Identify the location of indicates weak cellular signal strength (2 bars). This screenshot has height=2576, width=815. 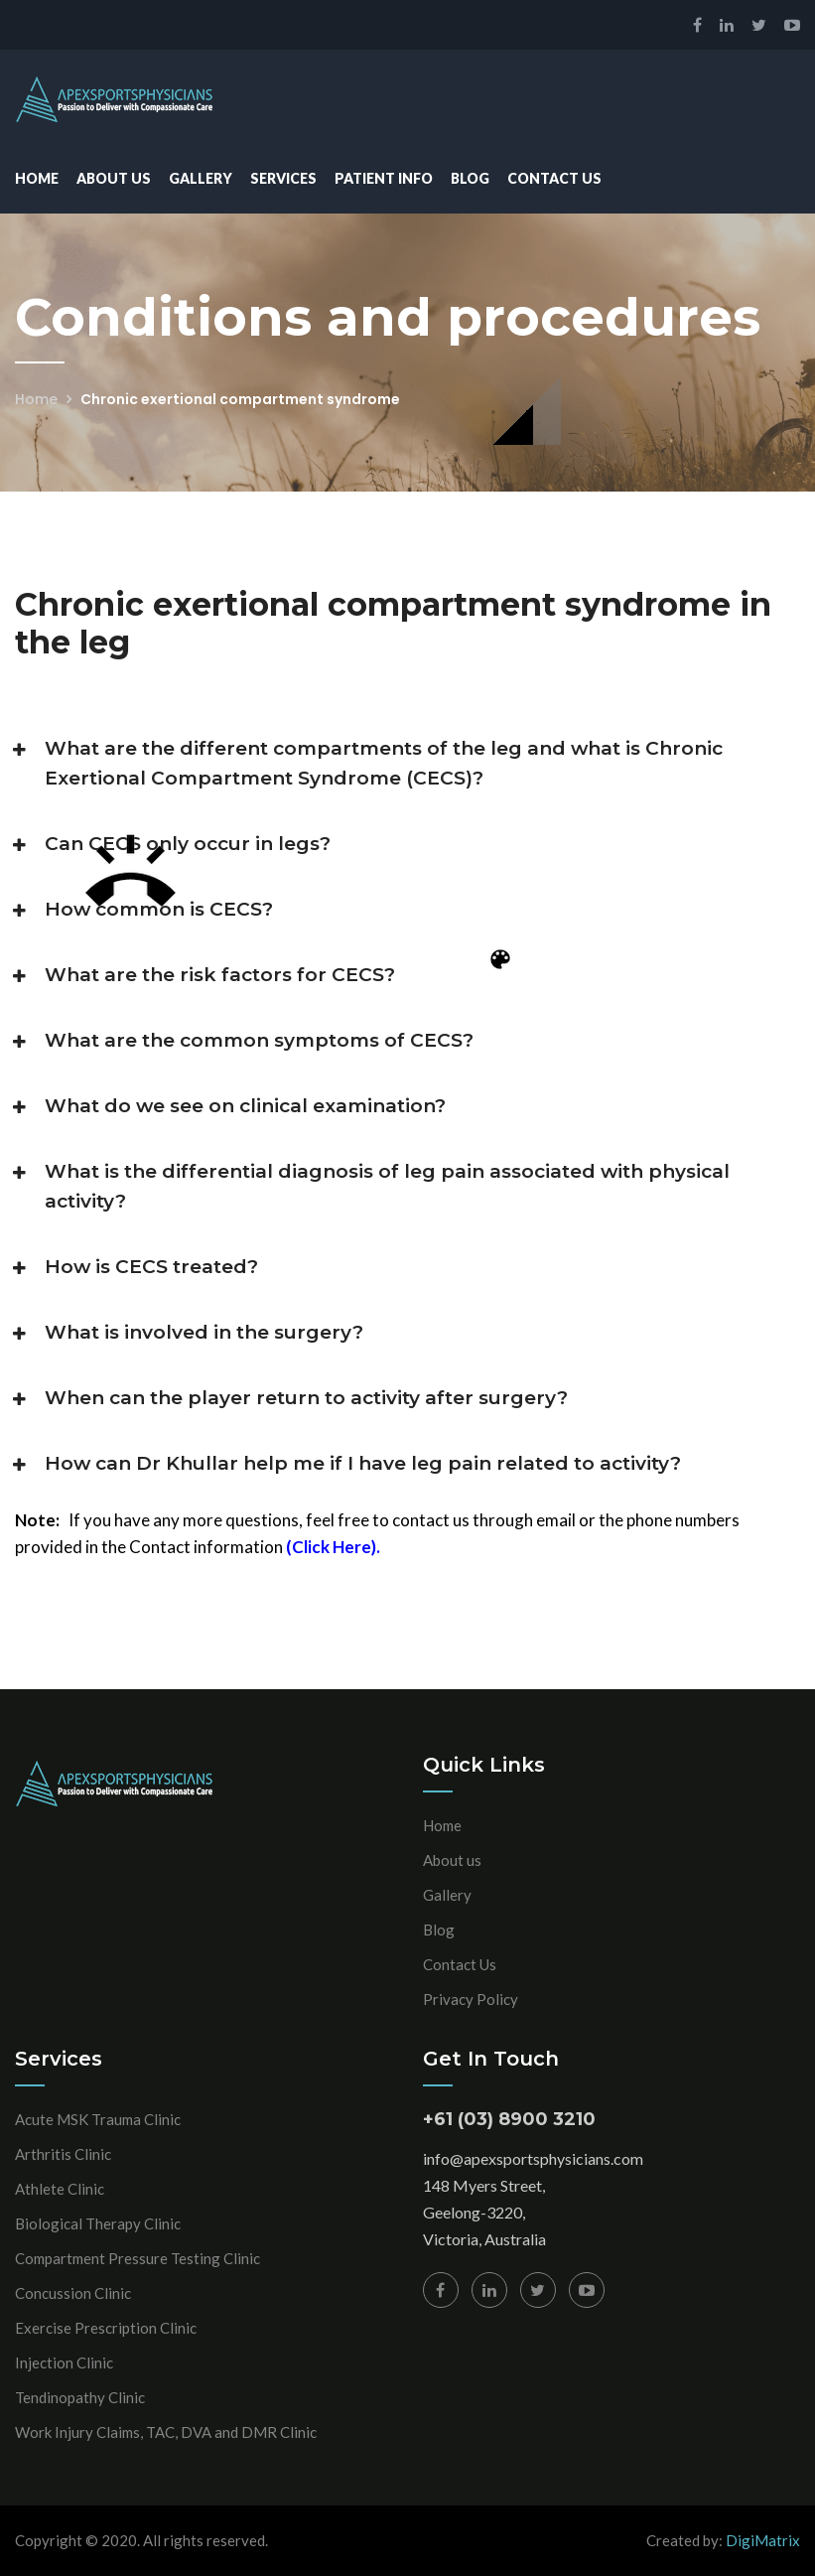
(526, 410).